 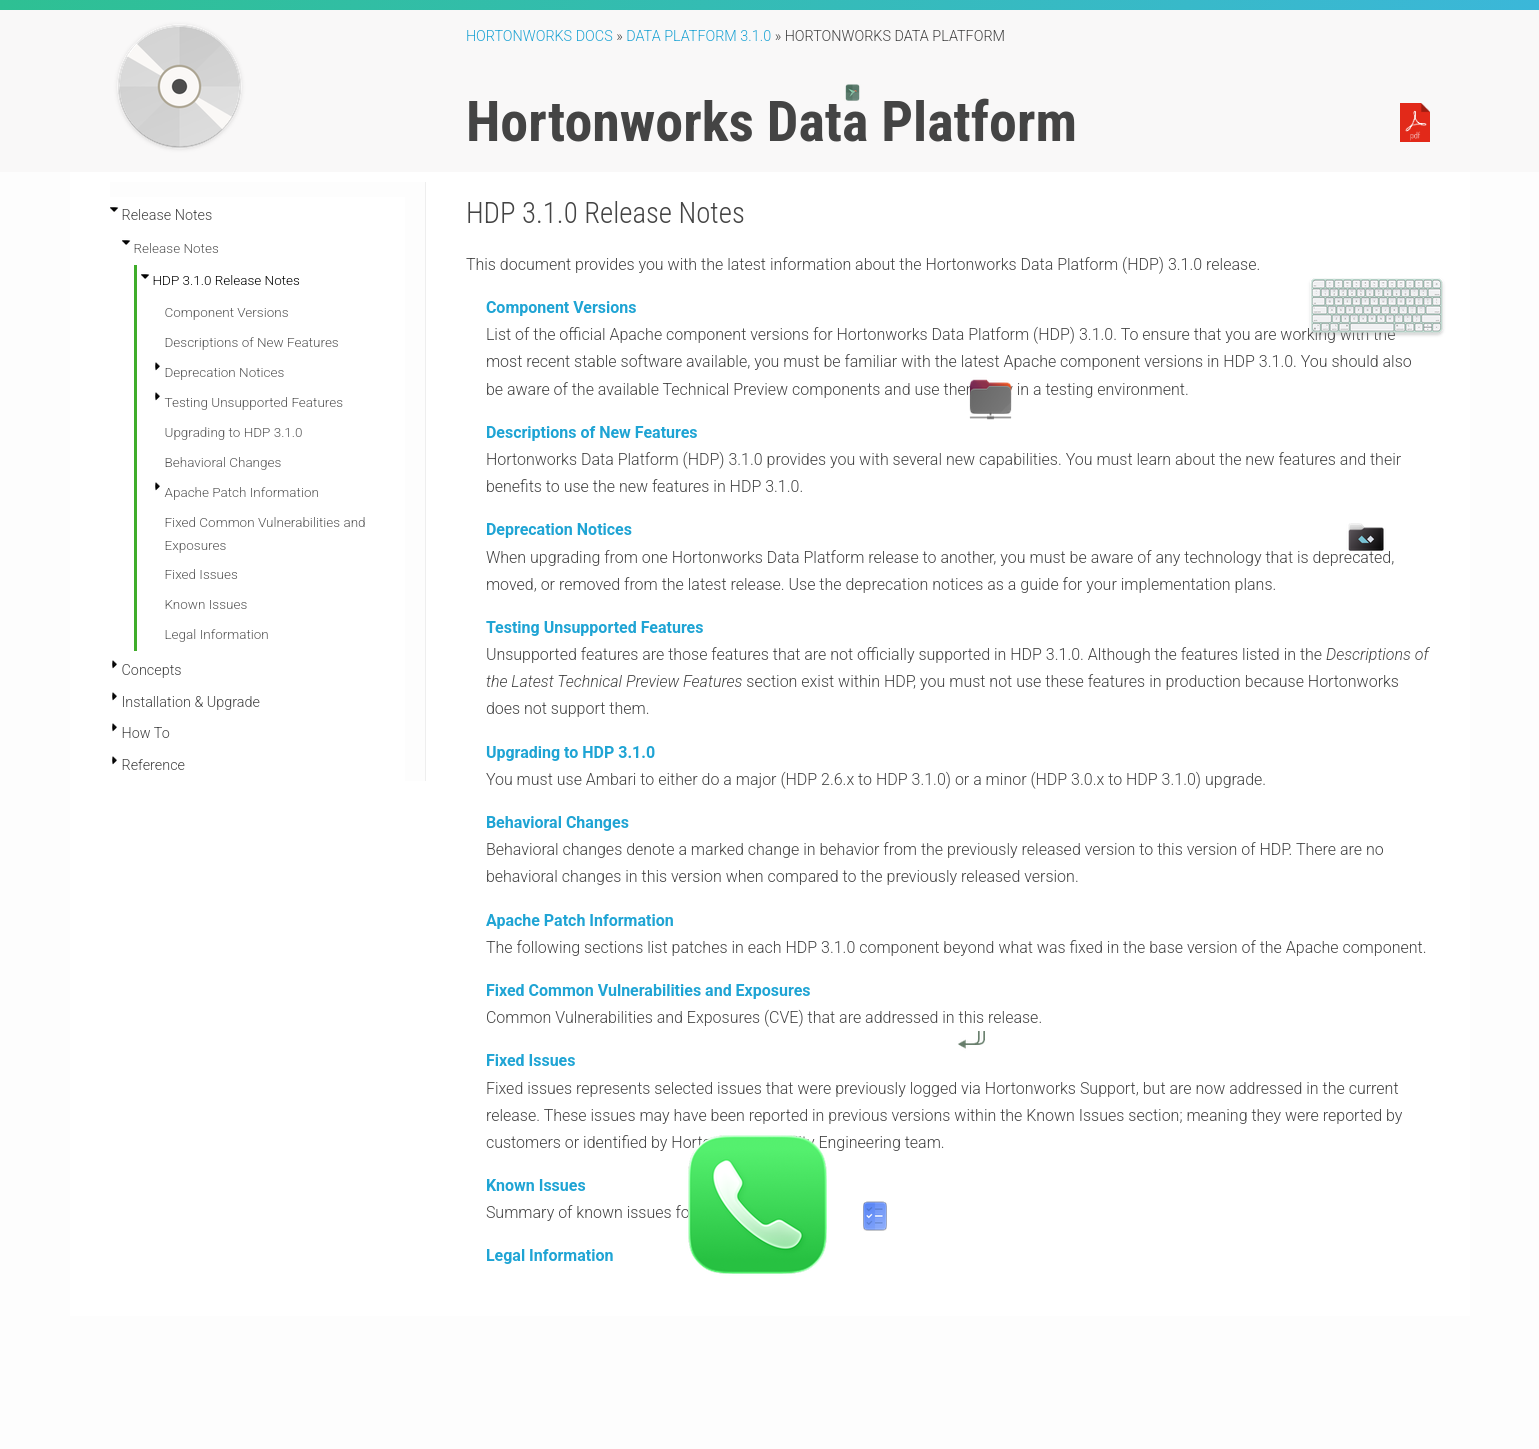 What do you see at coordinates (757, 1204) in the screenshot?
I see `open the phone app to make a call` at bounding box center [757, 1204].